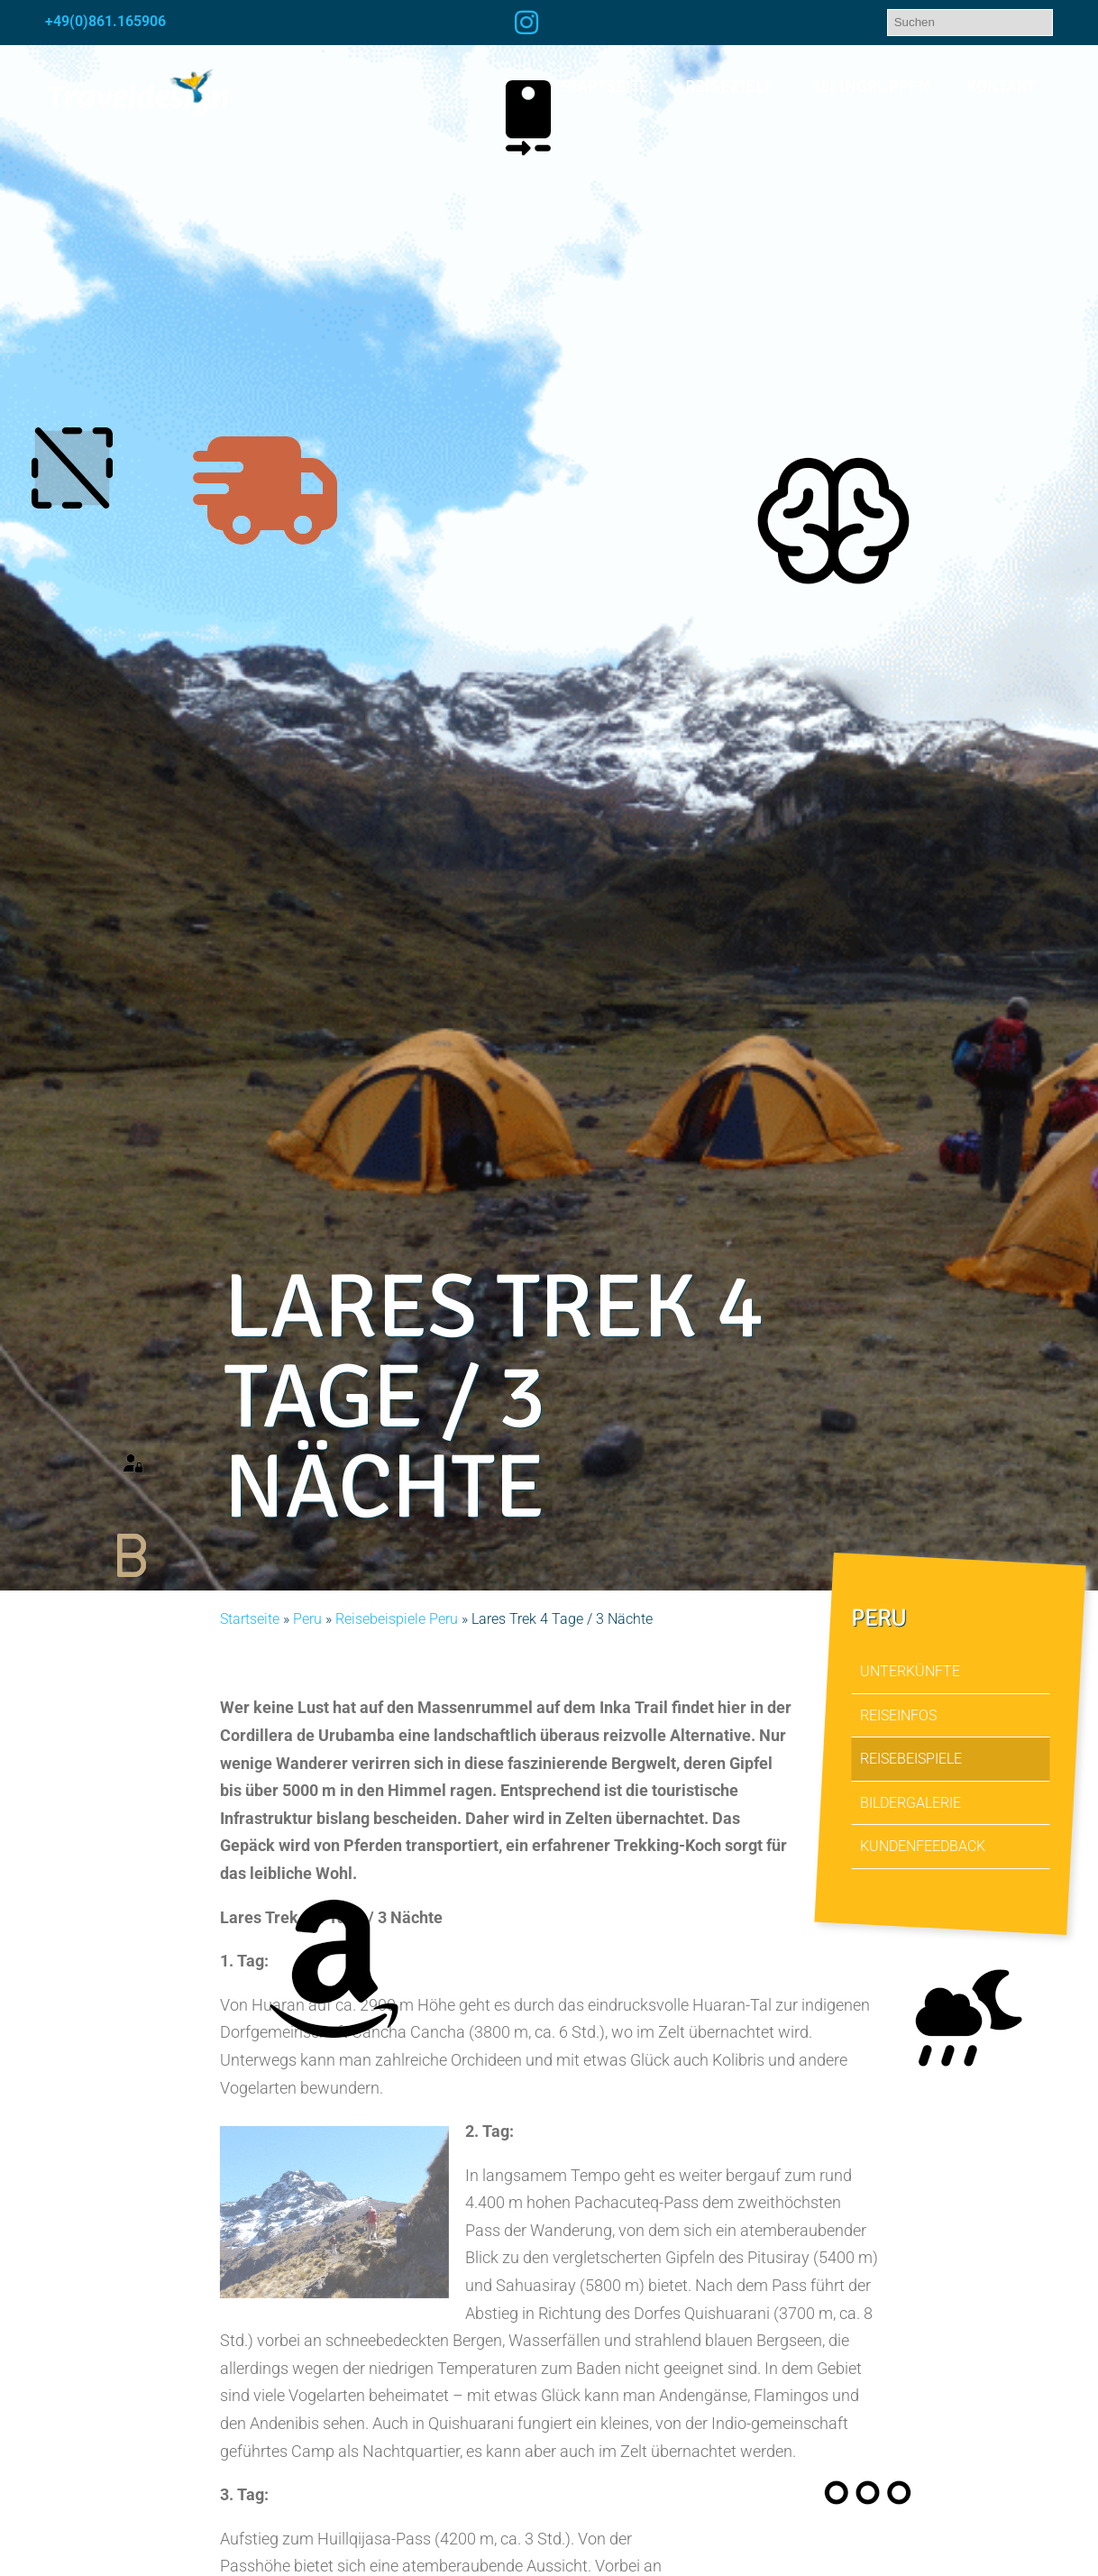  What do you see at coordinates (867, 2492) in the screenshot?
I see `open more options menu` at bounding box center [867, 2492].